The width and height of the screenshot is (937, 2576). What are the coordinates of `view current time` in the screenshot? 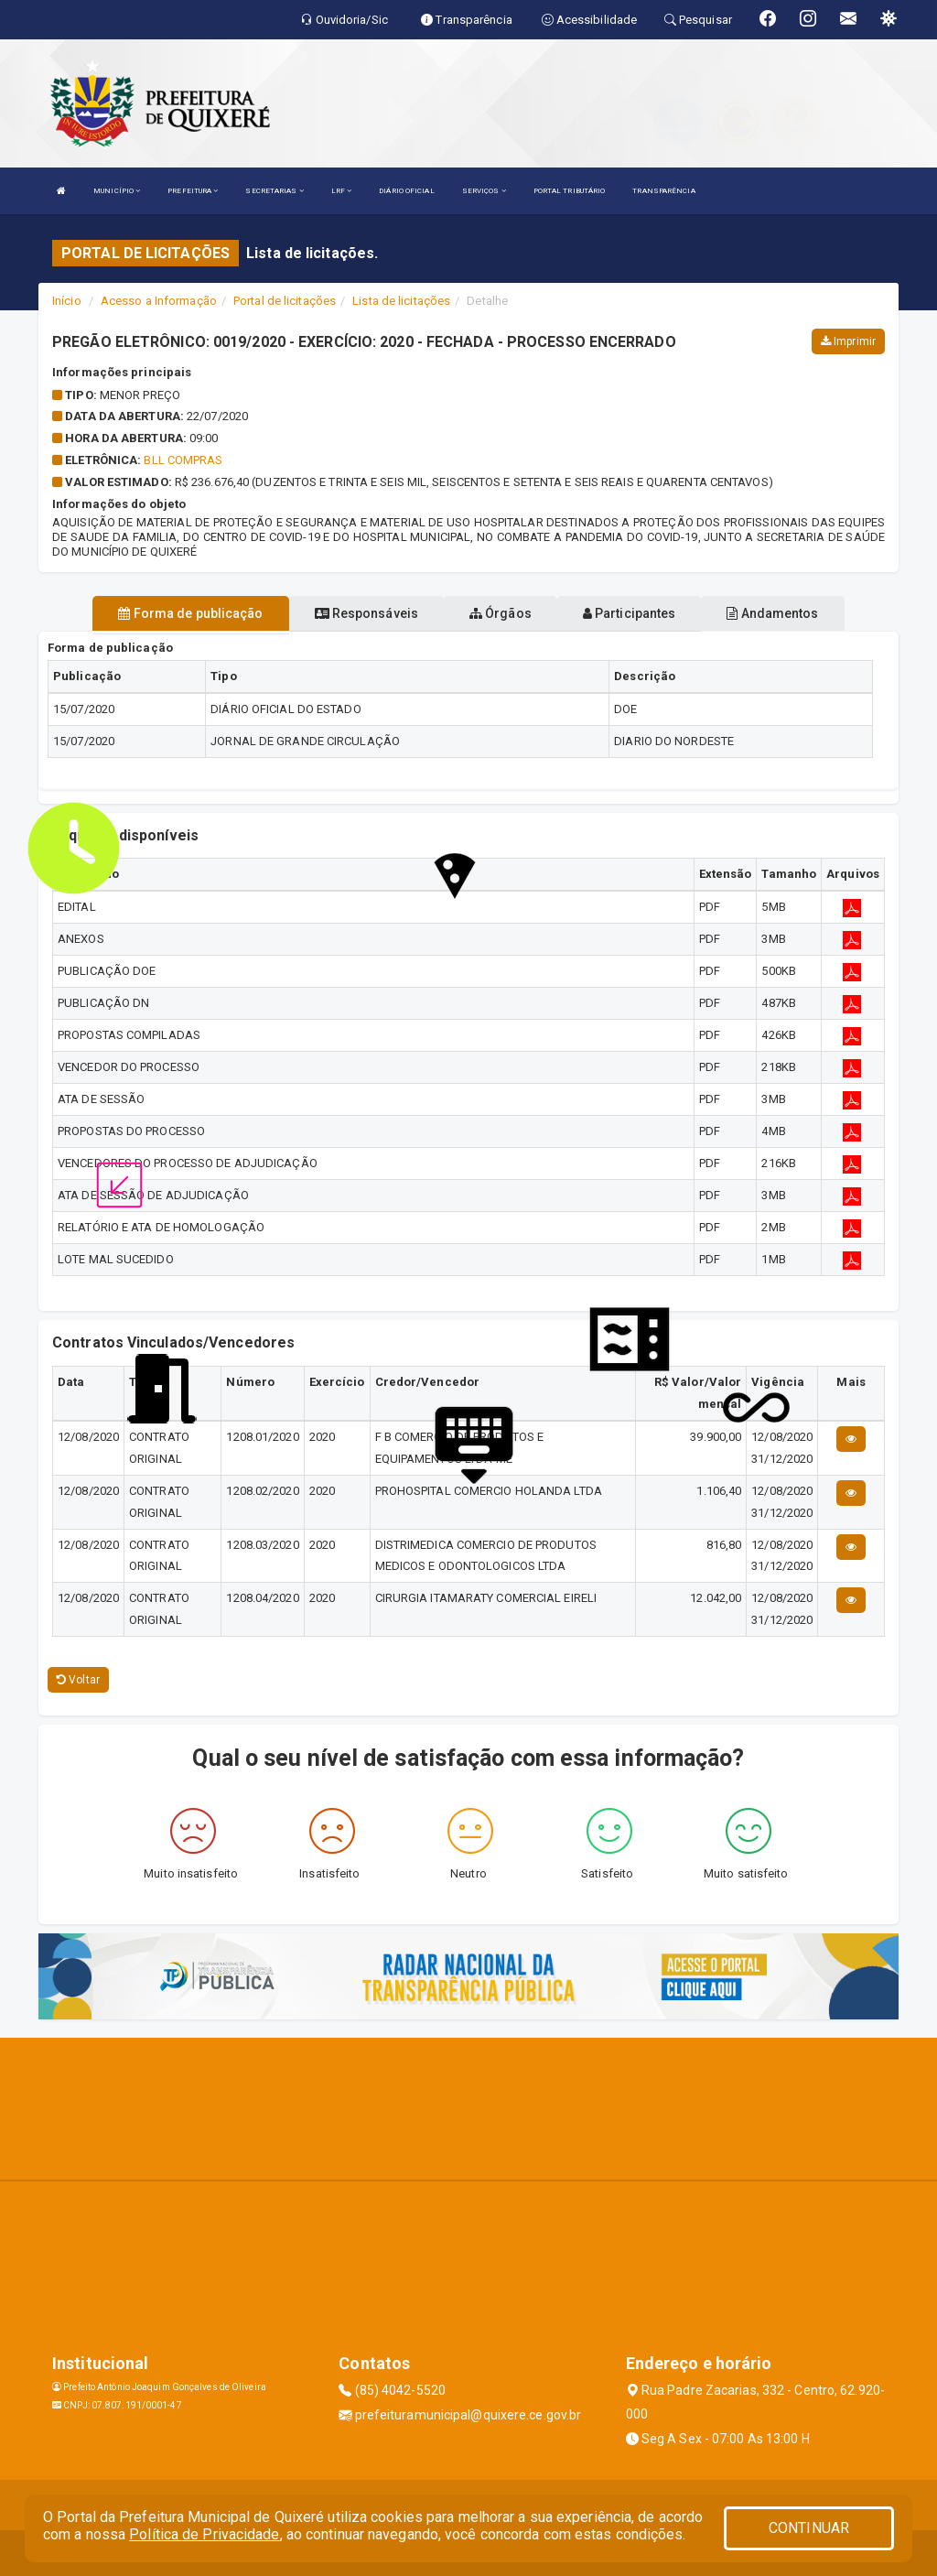 It's located at (73, 848).